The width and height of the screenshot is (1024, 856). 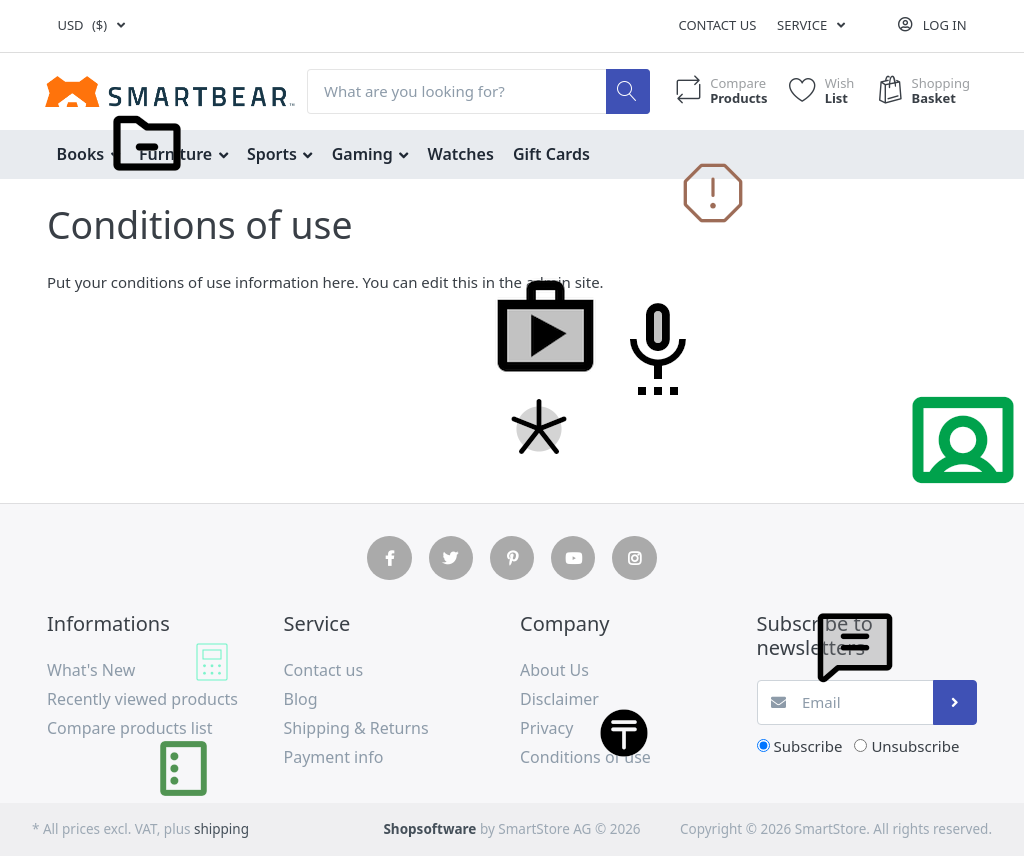 What do you see at coordinates (713, 193) in the screenshot?
I see `indicates a warning or critical alert` at bounding box center [713, 193].